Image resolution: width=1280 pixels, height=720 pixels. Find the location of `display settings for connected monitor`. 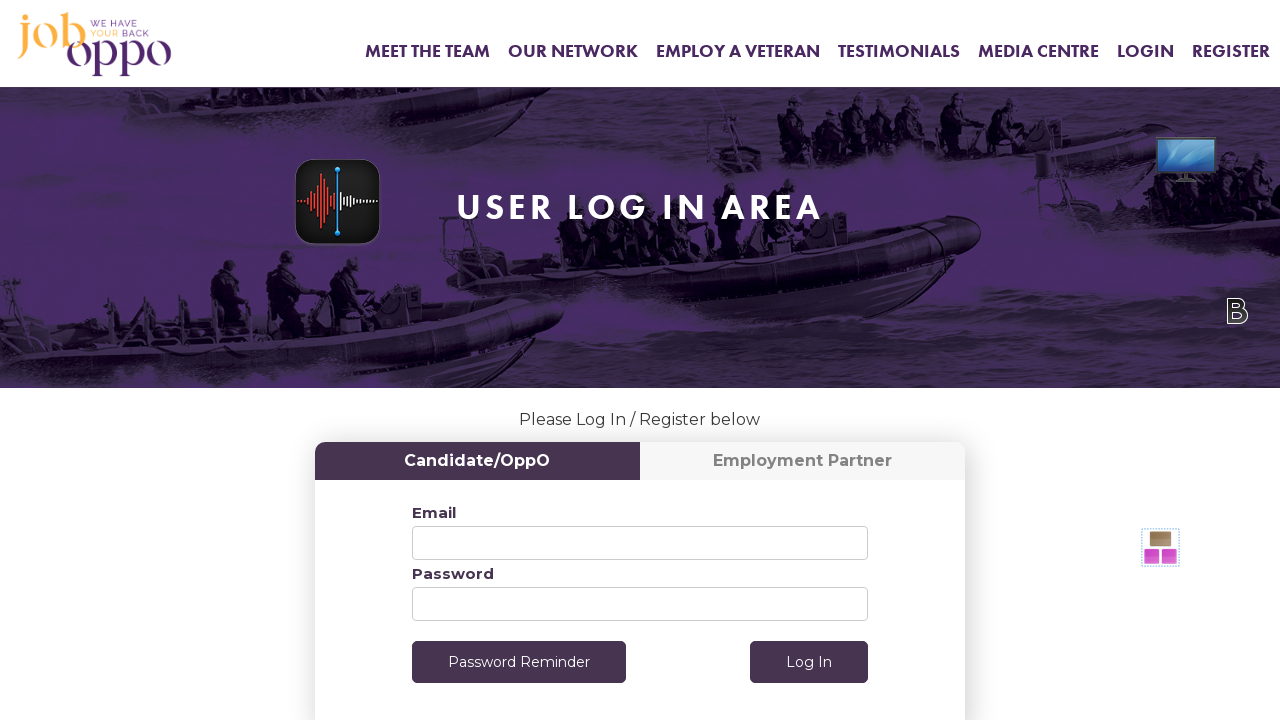

display settings for connected monitor is located at coordinates (1186, 153).